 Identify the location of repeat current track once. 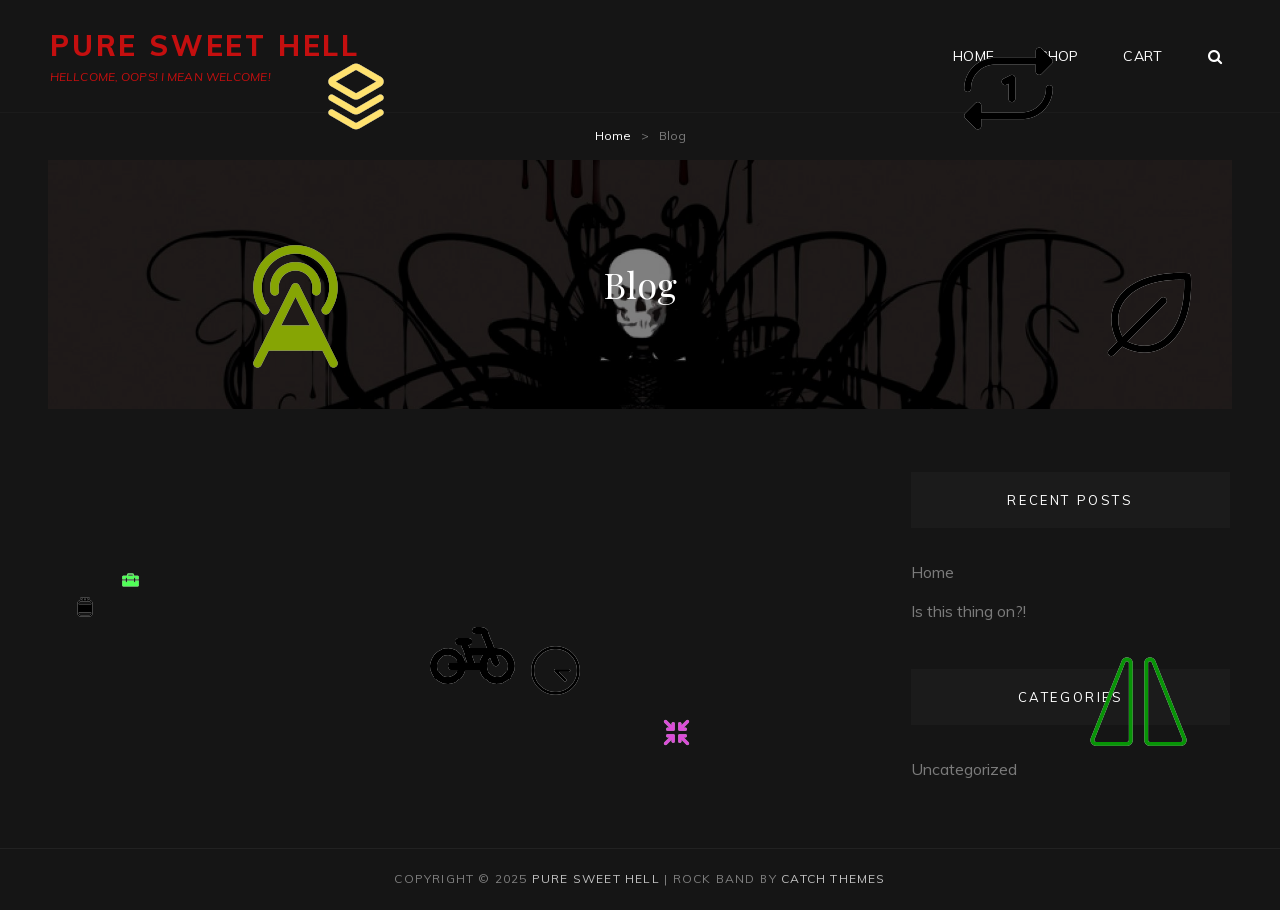
(1008, 88).